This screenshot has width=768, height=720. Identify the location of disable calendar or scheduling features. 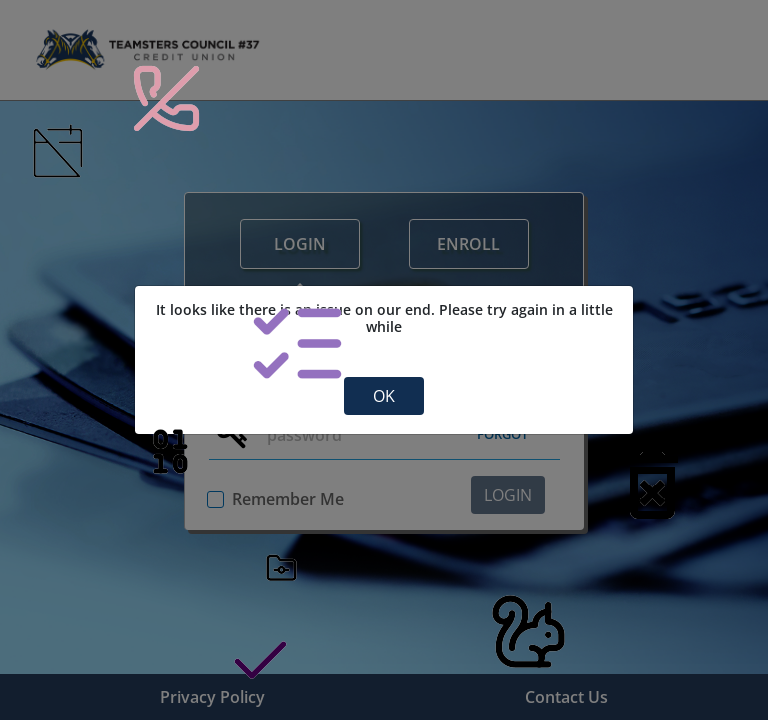
(58, 153).